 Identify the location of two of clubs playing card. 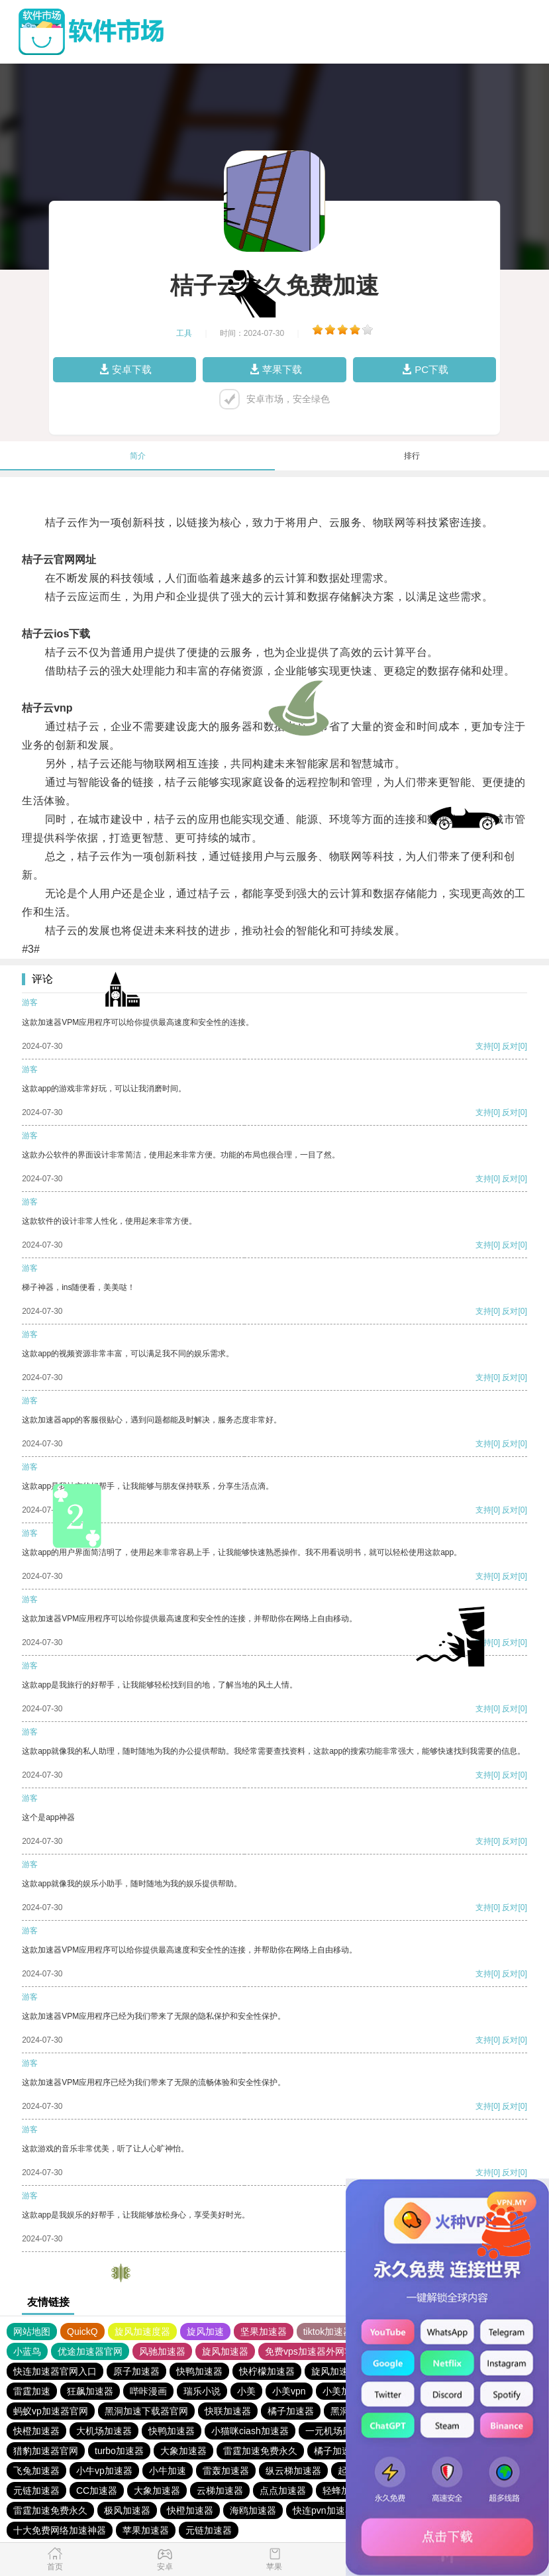
(77, 1516).